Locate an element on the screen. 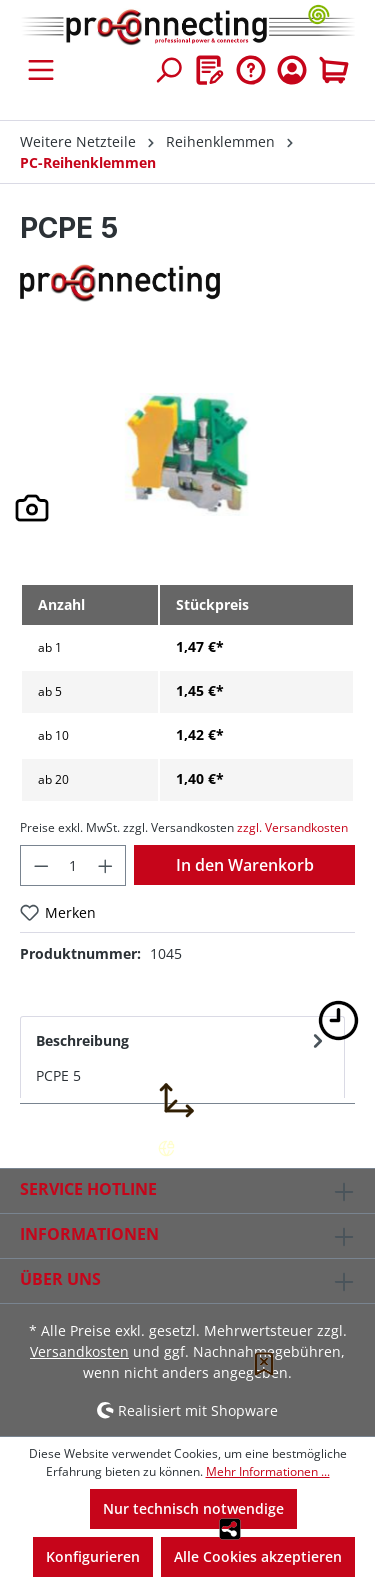 The height and width of the screenshot is (1585, 375). take a photo is located at coordinates (32, 508).